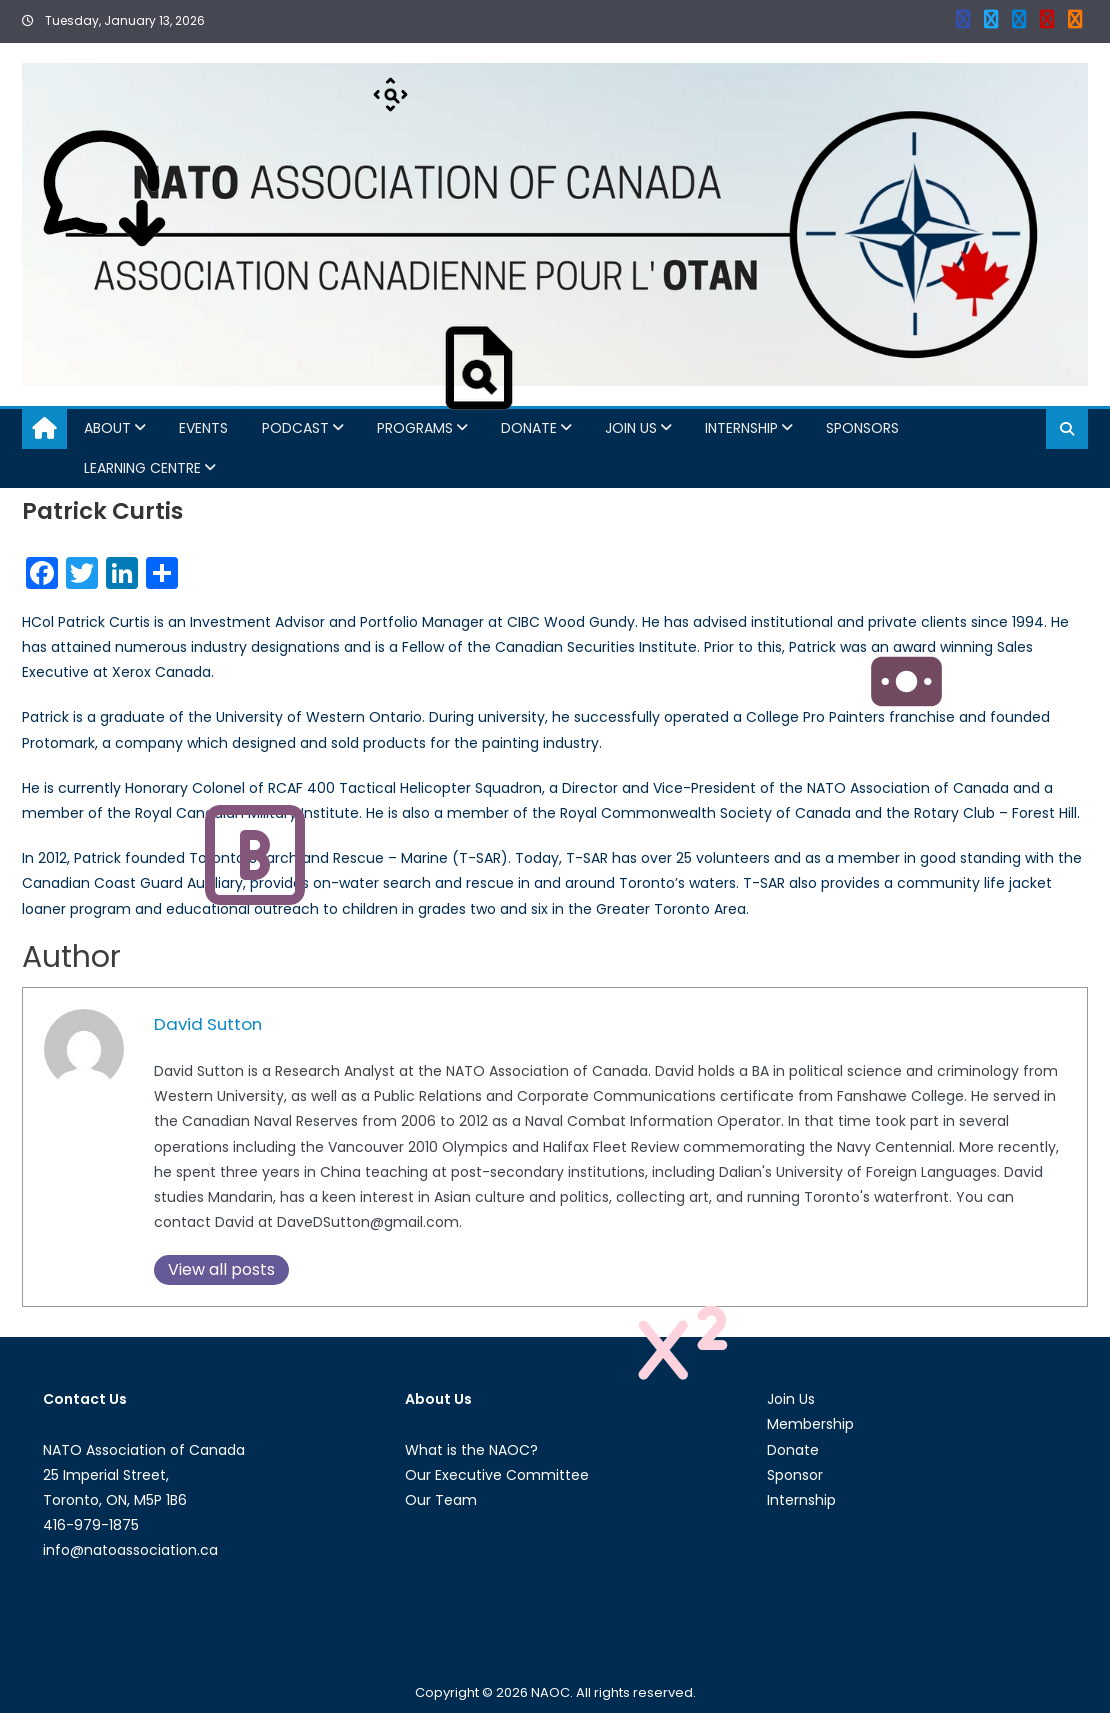  I want to click on apply superscript formatting to selected text, so click(678, 1350).